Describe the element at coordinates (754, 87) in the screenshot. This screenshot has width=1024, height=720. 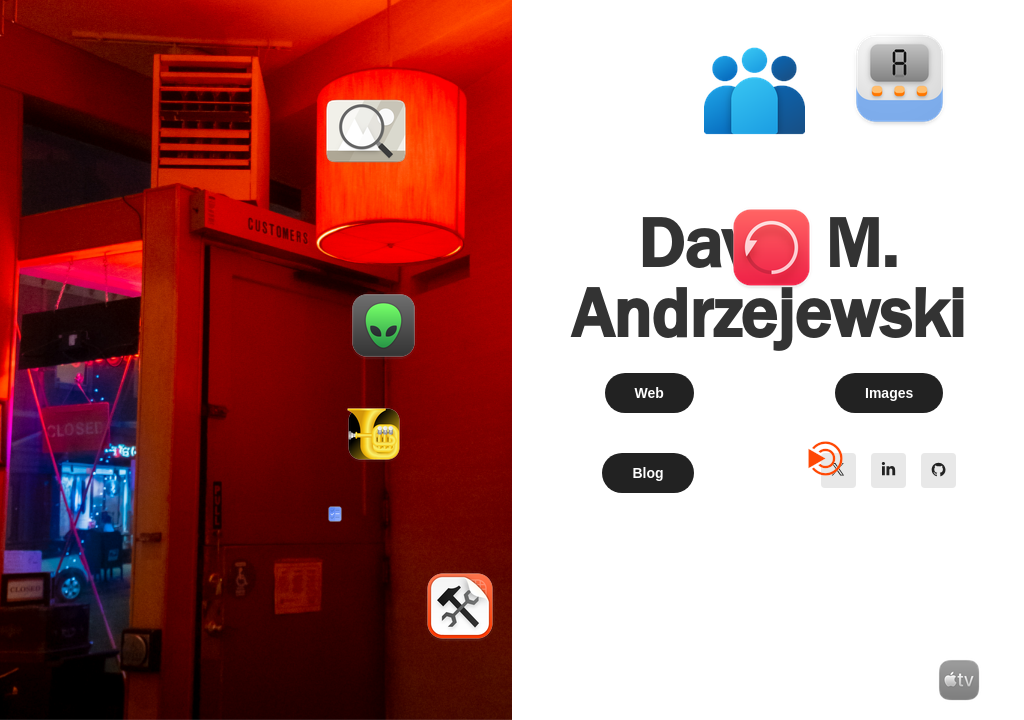
I see `open the people app to manage contacts` at that location.